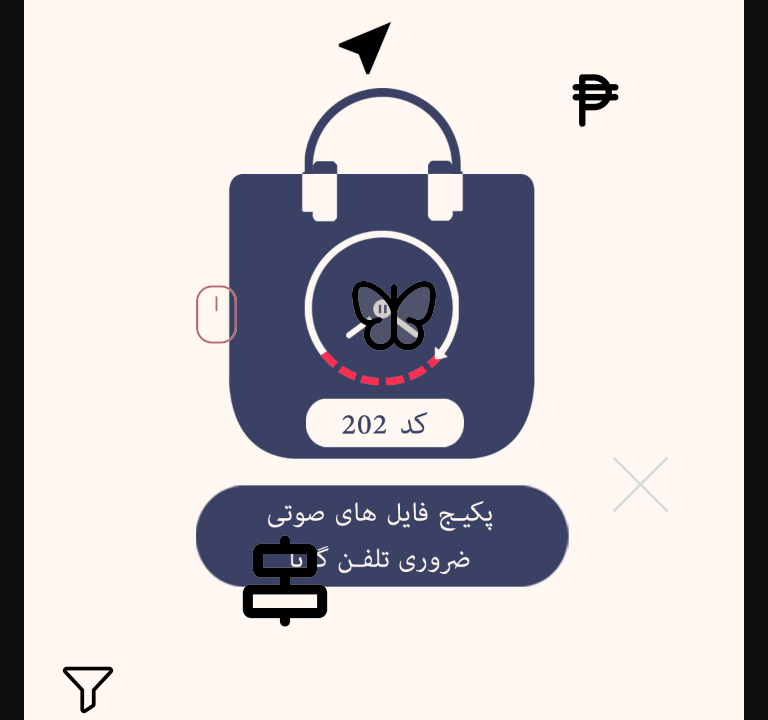 The width and height of the screenshot is (768, 720). Describe the element at coordinates (365, 48) in the screenshot. I see `access navigation or directions to current location` at that location.